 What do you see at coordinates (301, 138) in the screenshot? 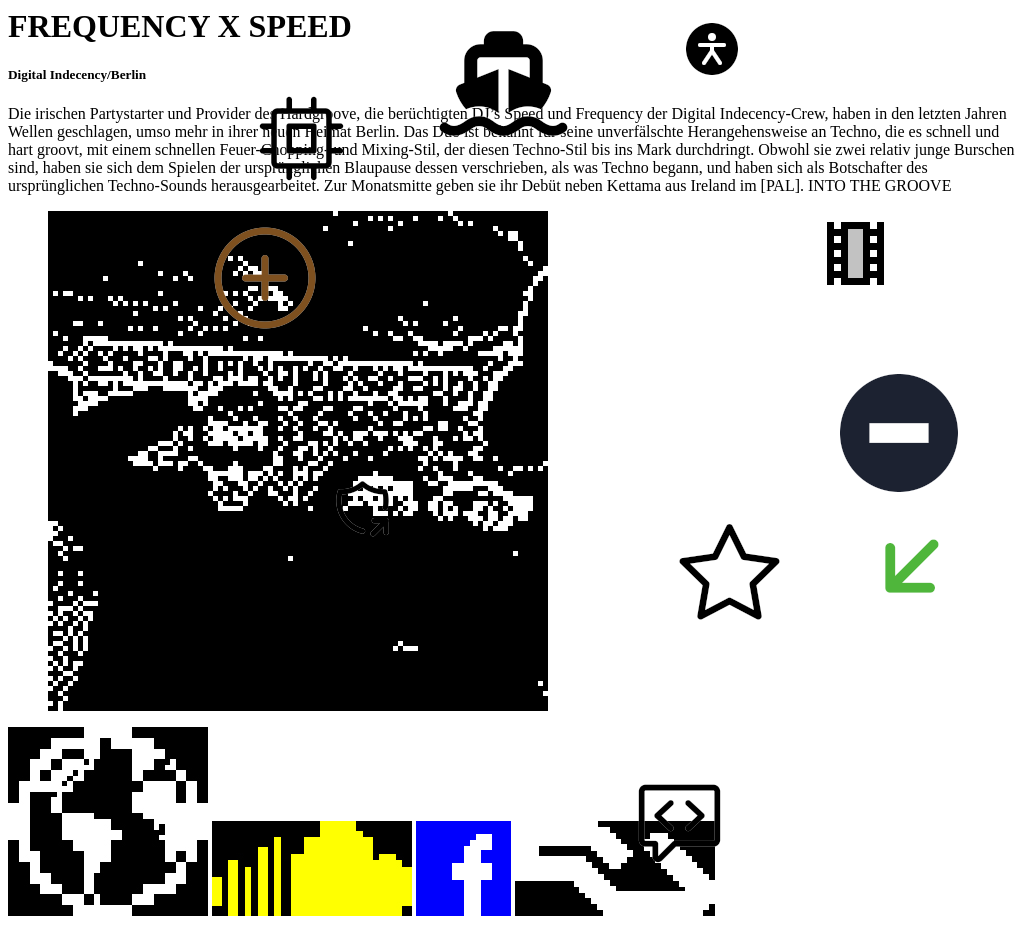
I see `view system hardware information` at bounding box center [301, 138].